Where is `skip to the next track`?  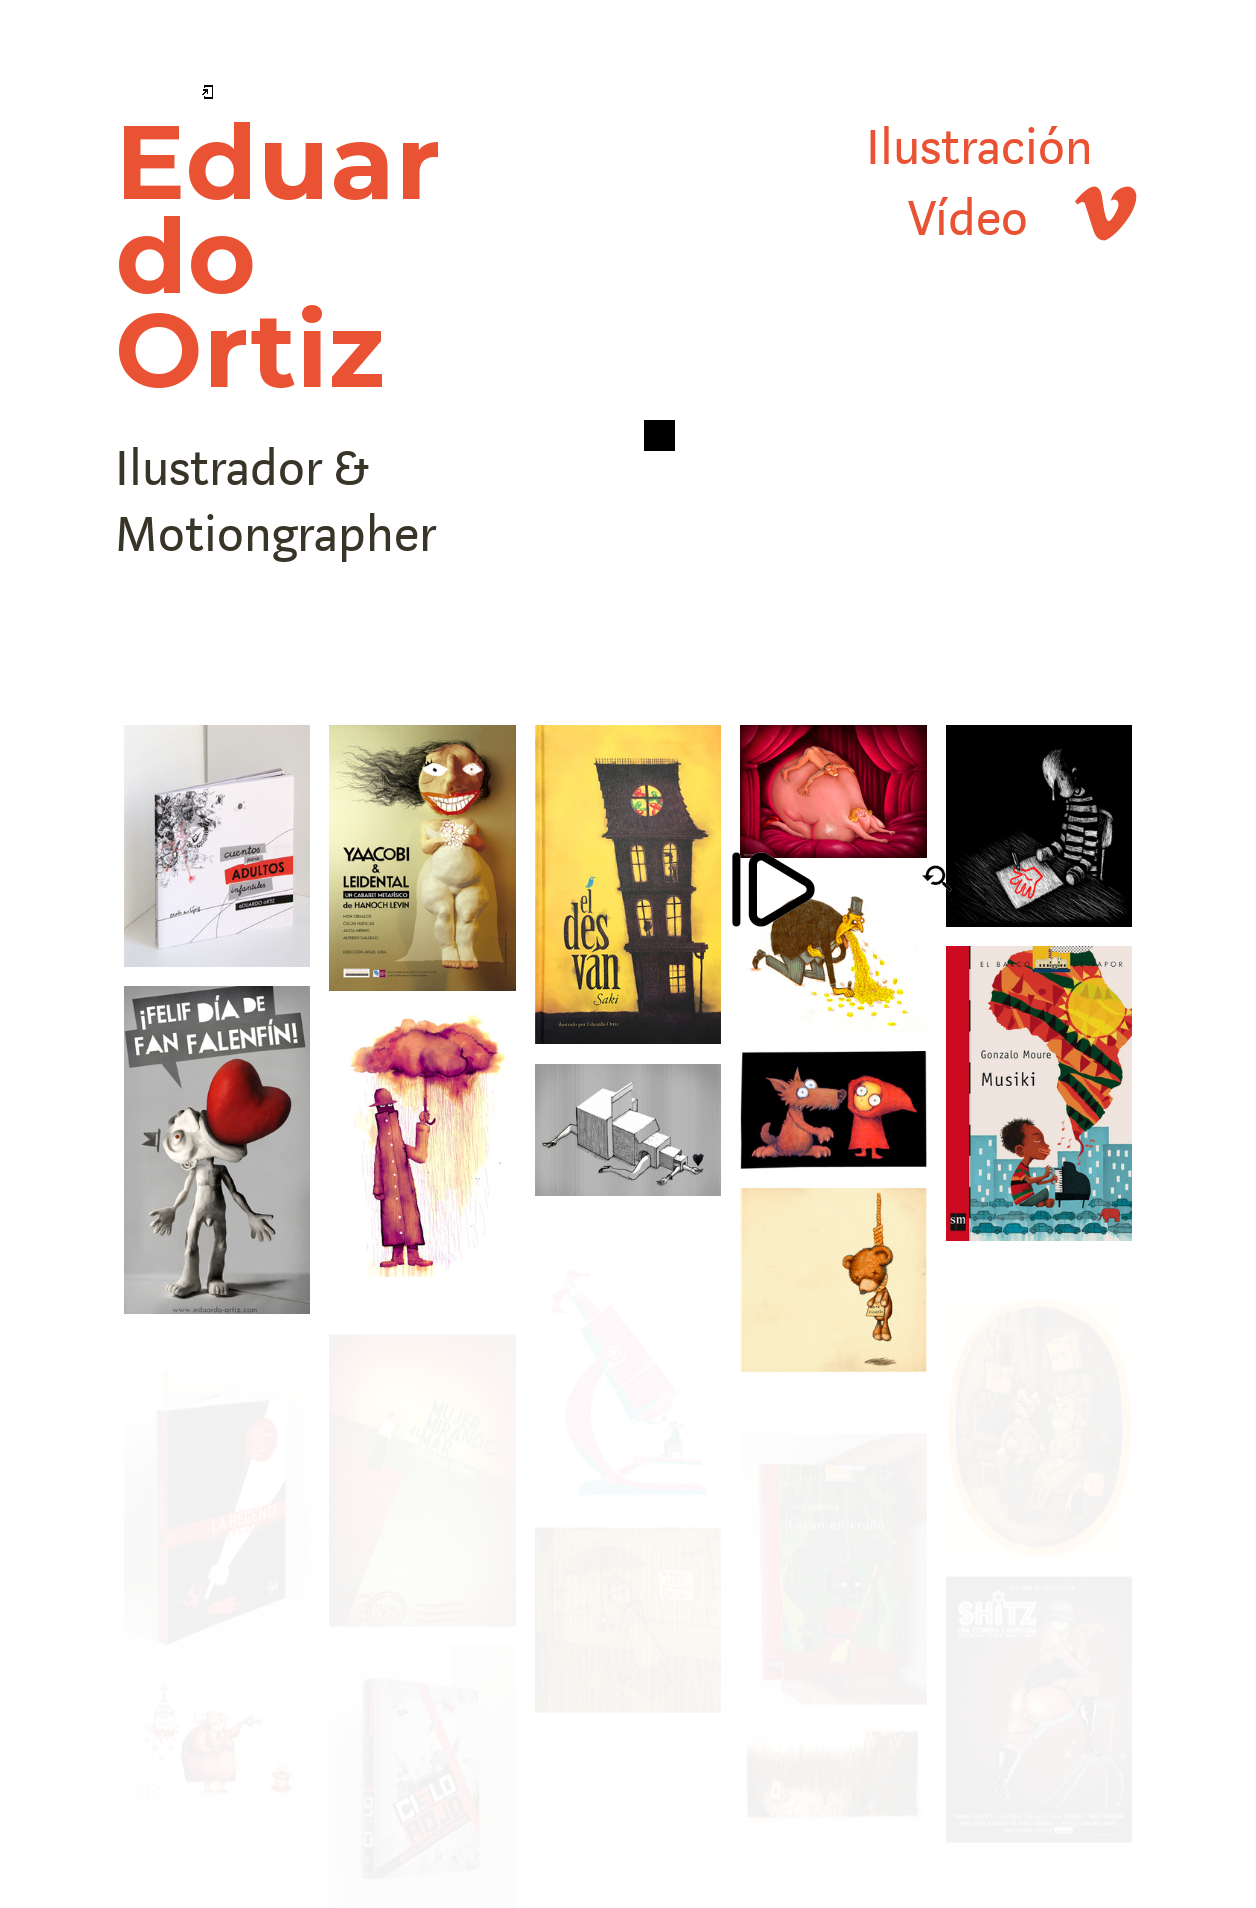 skip to the next track is located at coordinates (773, 889).